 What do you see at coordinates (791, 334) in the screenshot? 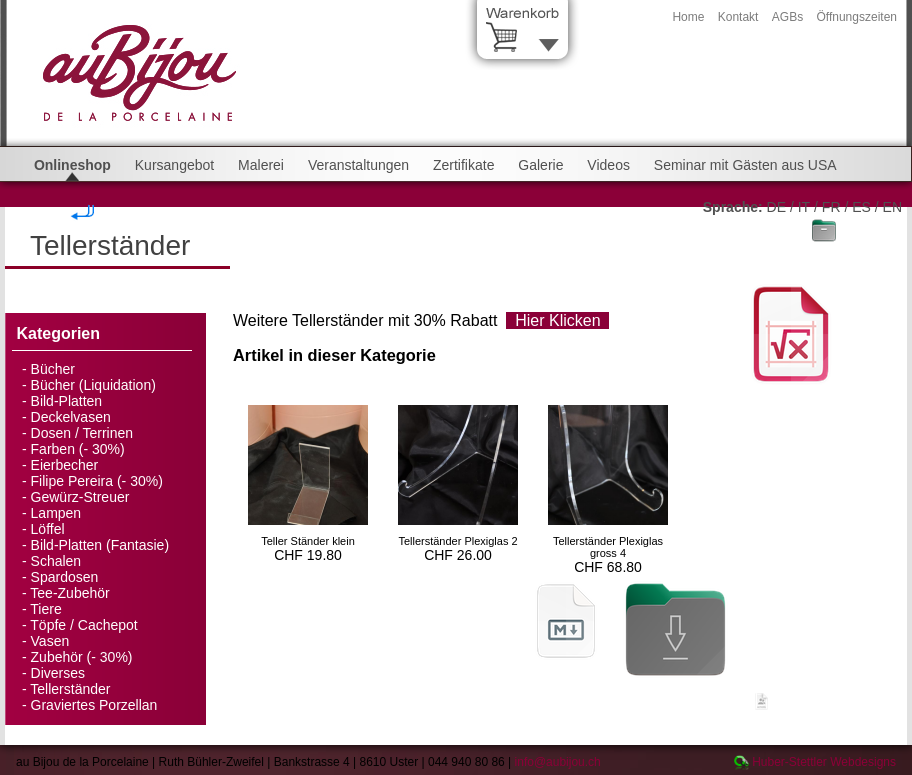
I see `a libreoffice math formula document file` at bounding box center [791, 334].